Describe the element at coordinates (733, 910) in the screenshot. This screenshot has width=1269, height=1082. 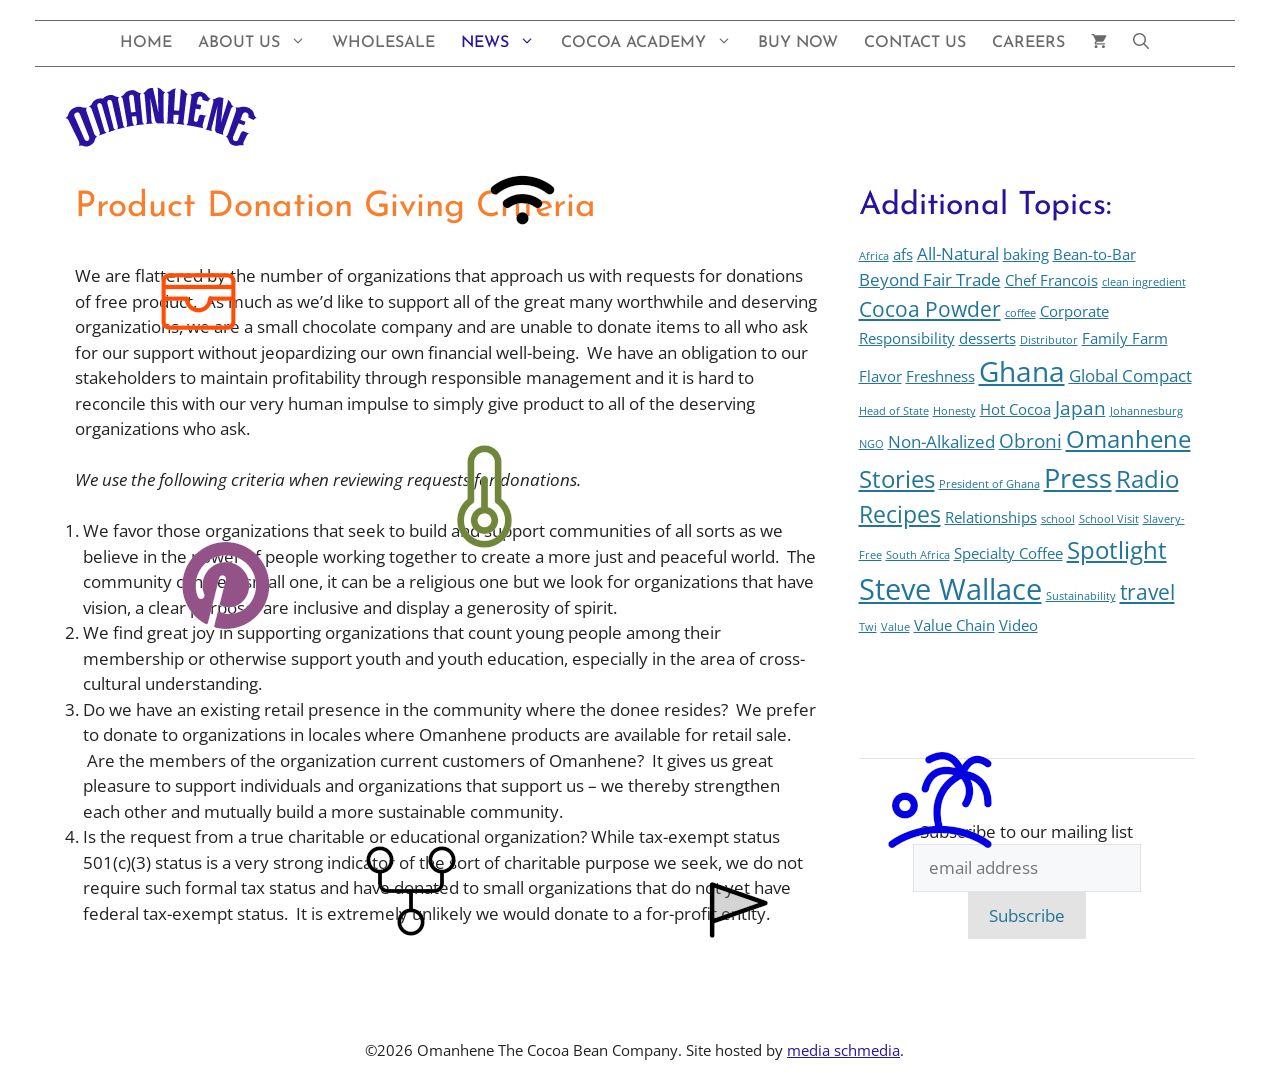
I see `flag or mark an item for follow-up` at that location.